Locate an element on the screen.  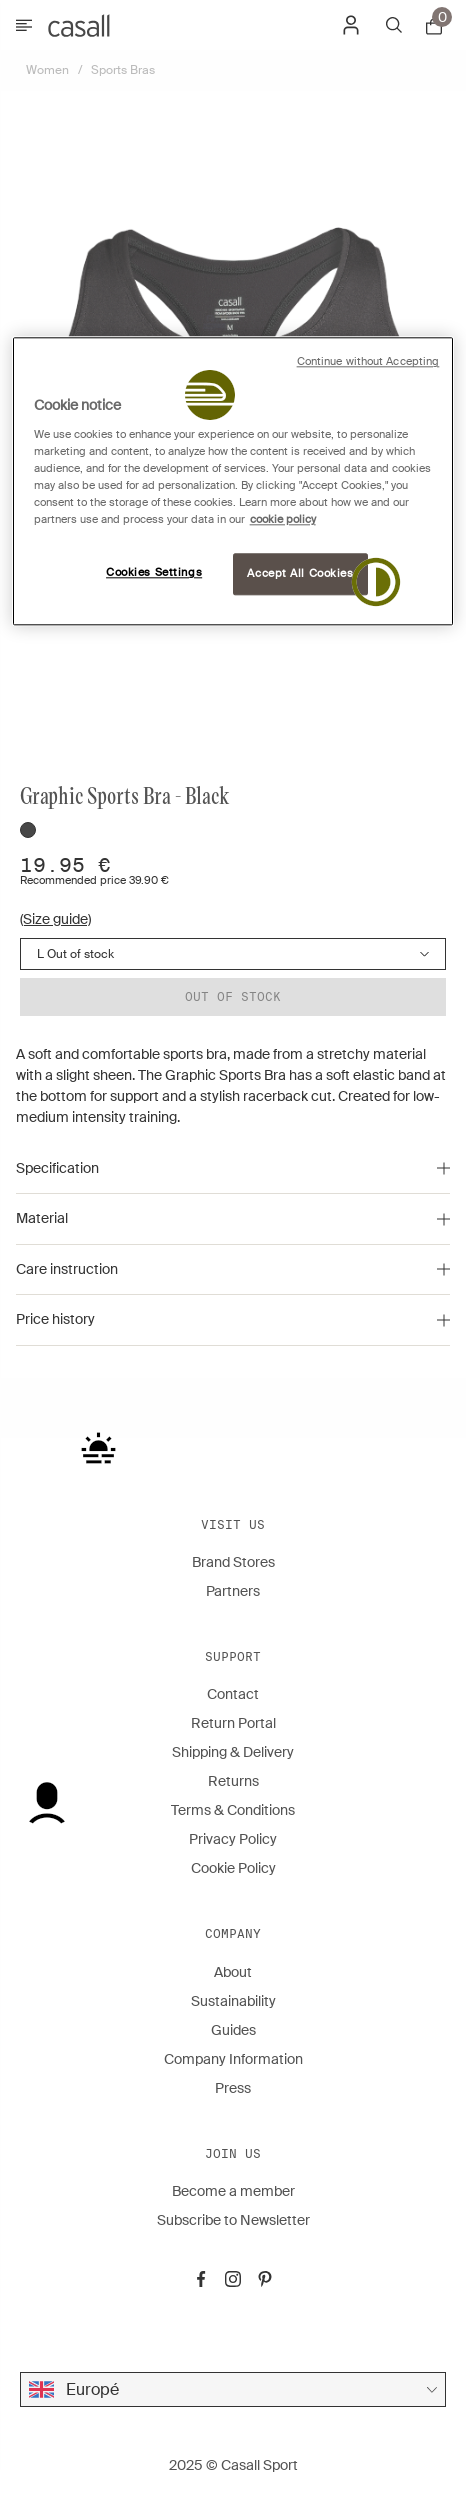
view your profile is located at coordinates (47, 1803).